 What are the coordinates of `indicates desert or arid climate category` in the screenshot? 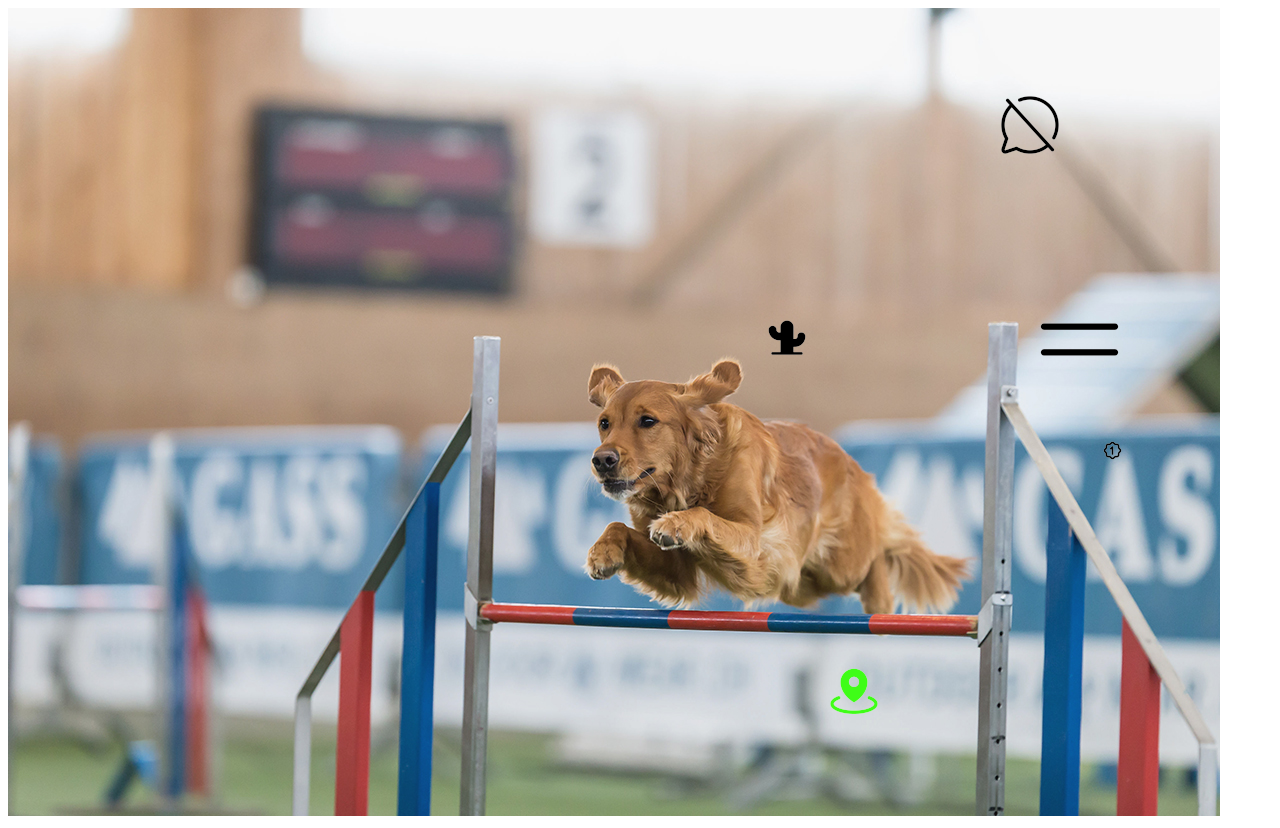 It's located at (787, 339).